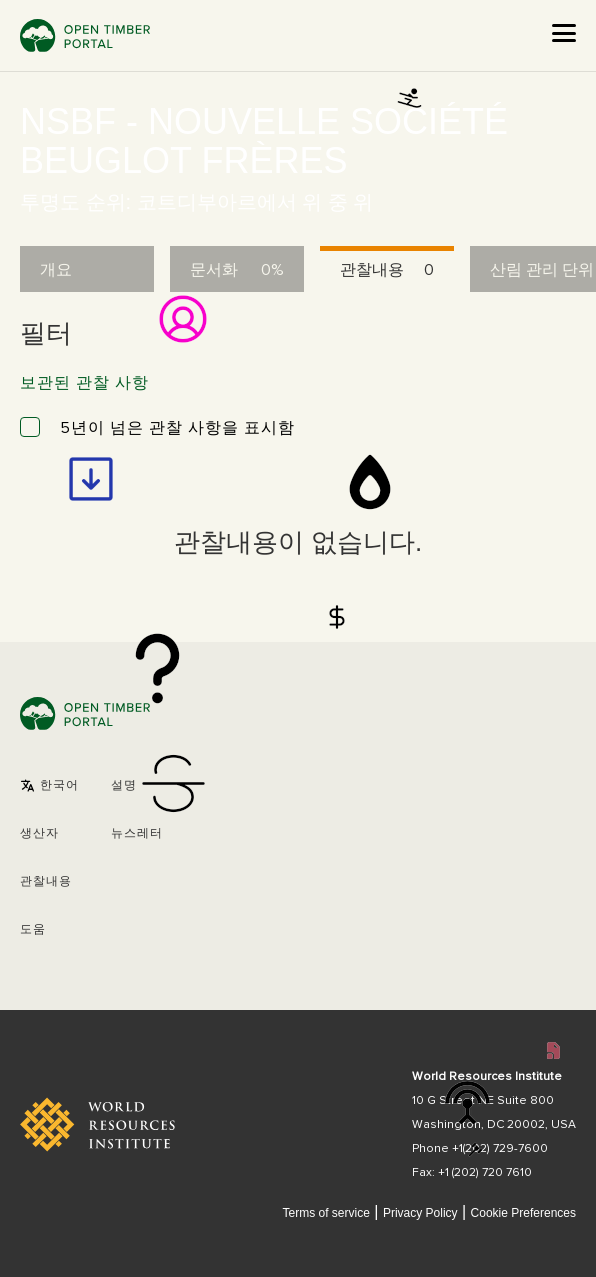 Image resolution: width=596 pixels, height=1277 pixels. Describe the element at coordinates (475, 1150) in the screenshot. I see `access legal terms and conditions` at that location.